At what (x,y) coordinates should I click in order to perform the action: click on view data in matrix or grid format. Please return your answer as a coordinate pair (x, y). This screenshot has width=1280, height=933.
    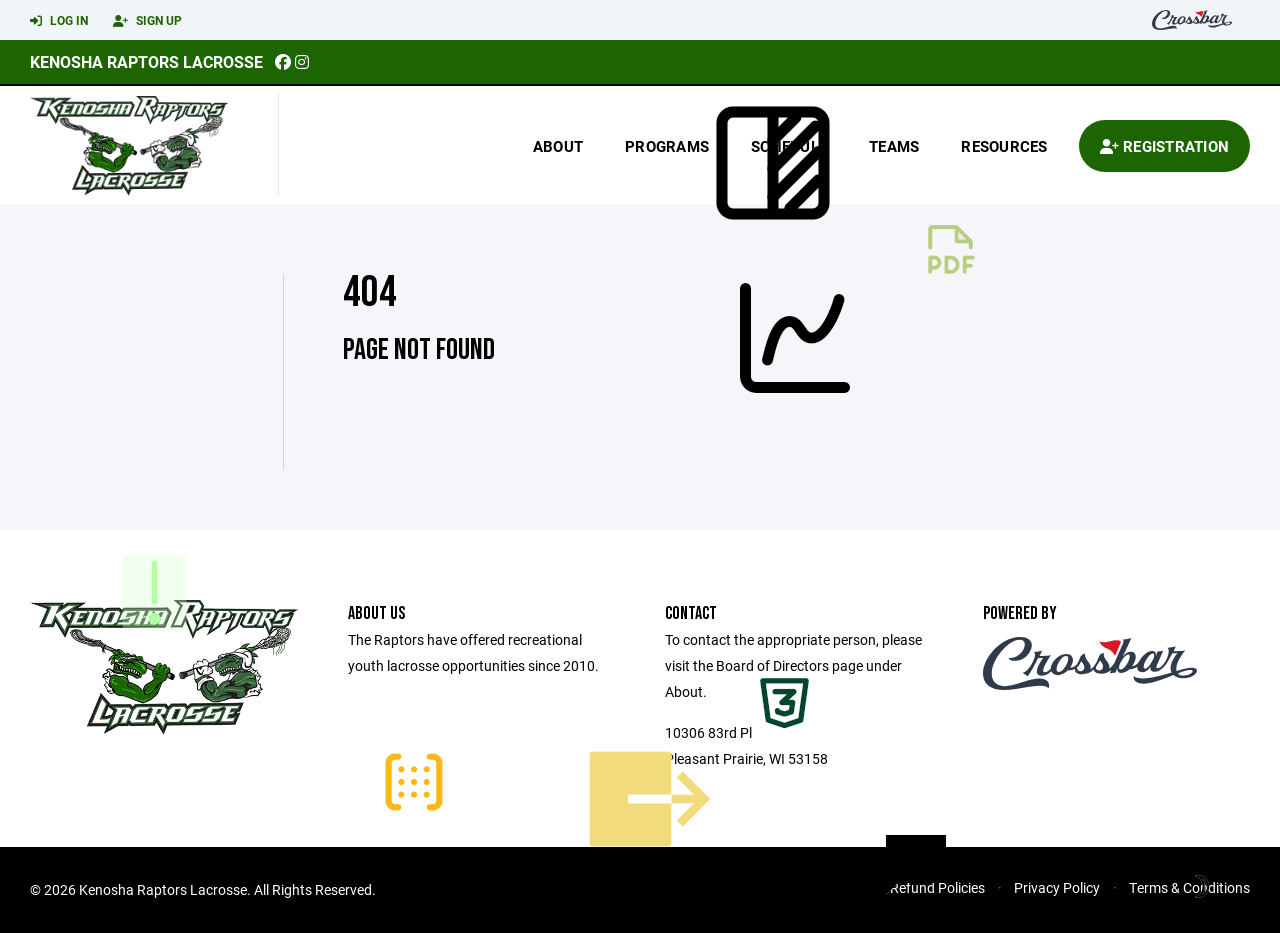
    Looking at the image, I should click on (414, 782).